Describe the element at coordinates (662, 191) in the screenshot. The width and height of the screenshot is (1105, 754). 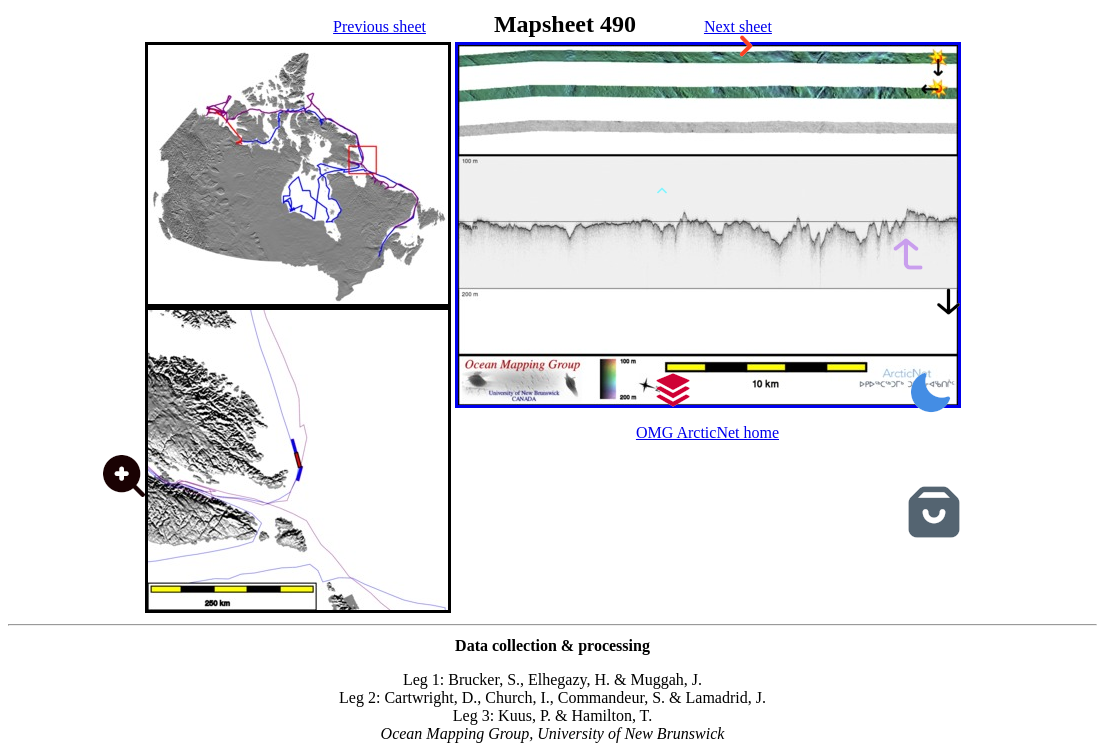
I see `collapse an expanded section` at that location.